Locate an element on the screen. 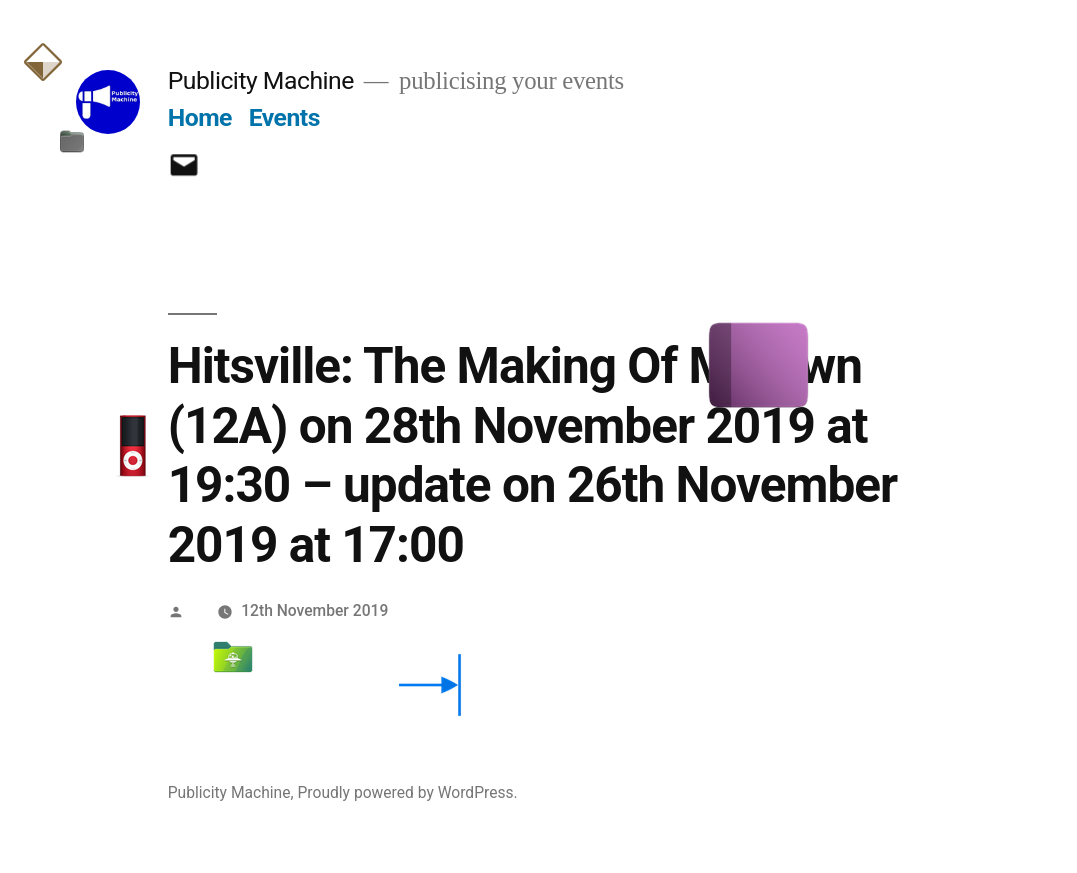  open gamejolt games folder is located at coordinates (233, 658).